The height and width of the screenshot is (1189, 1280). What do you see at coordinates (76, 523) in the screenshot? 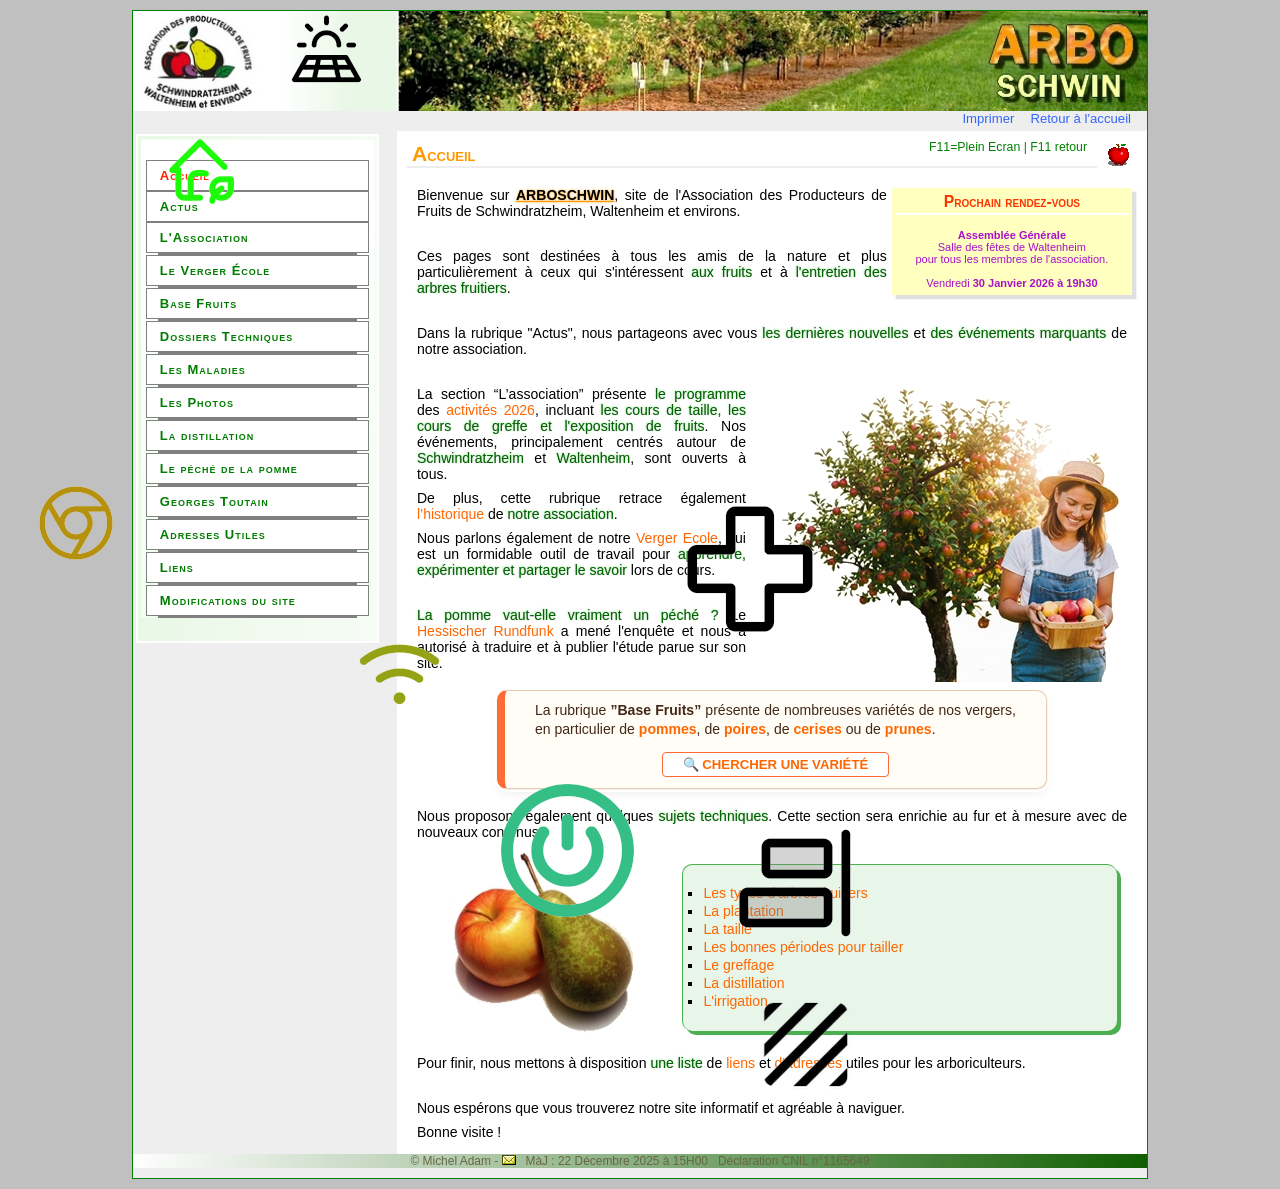
I see `open Google Chrome browser` at bounding box center [76, 523].